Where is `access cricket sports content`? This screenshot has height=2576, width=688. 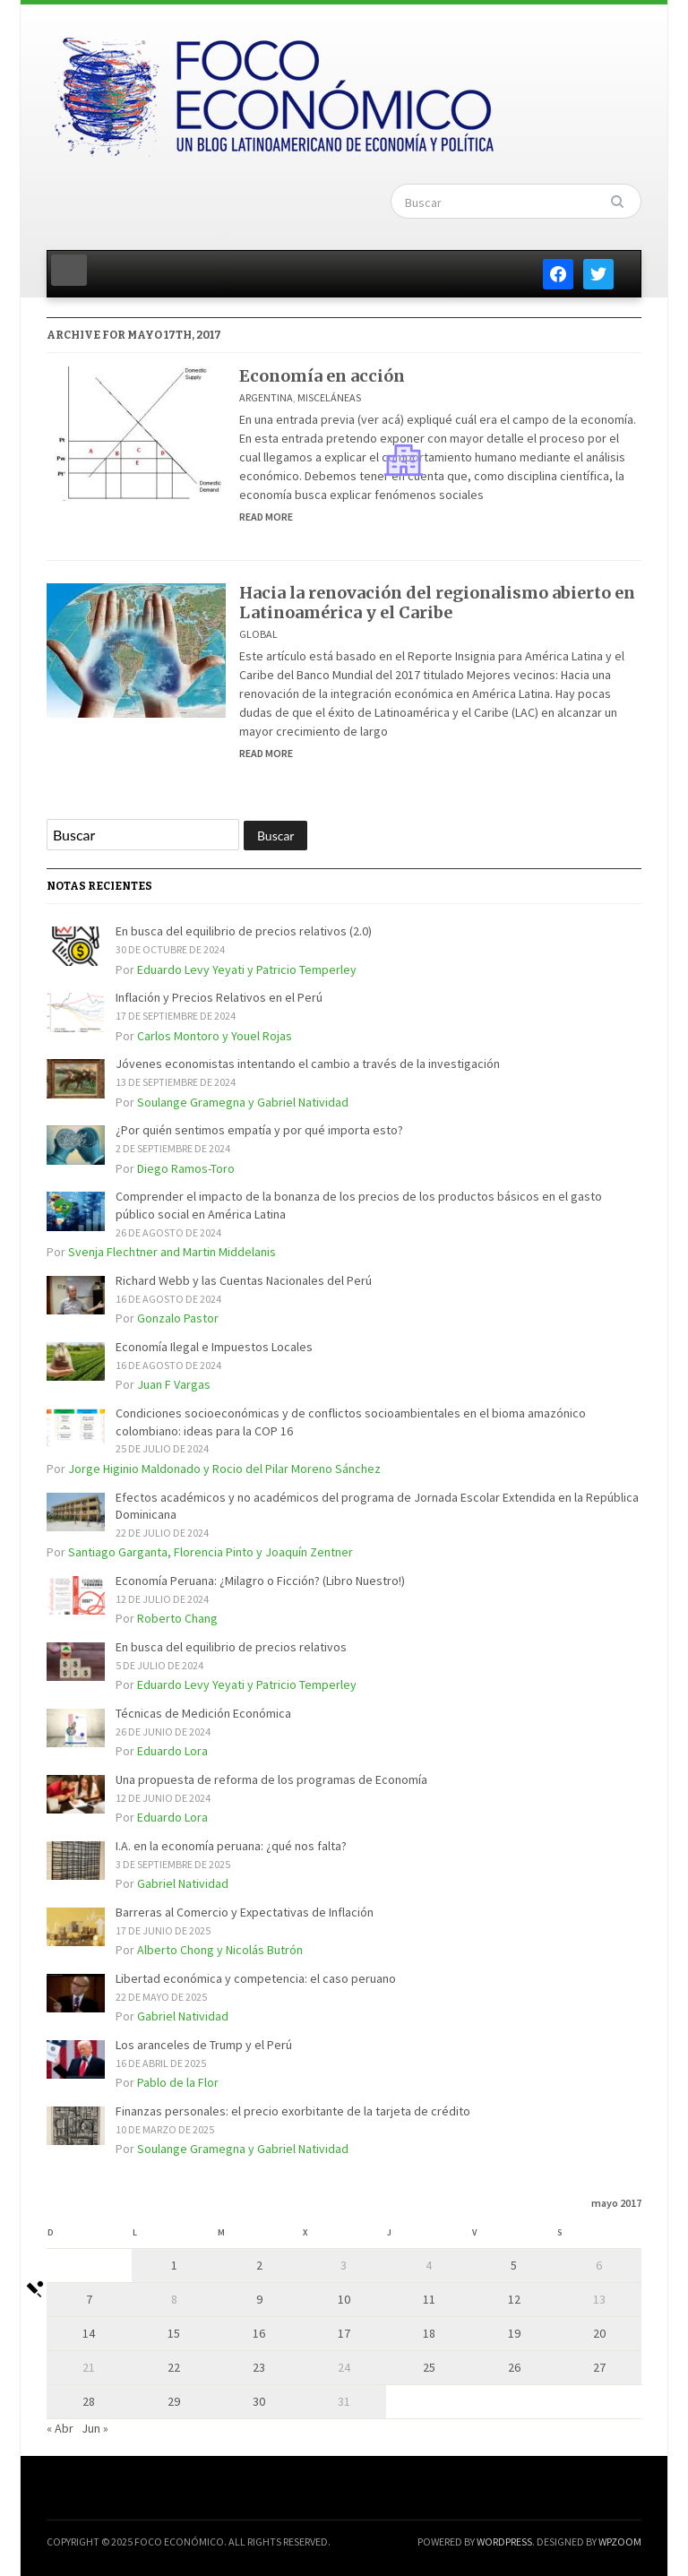 access cricket sports content is located at coordinates (35, 2289).